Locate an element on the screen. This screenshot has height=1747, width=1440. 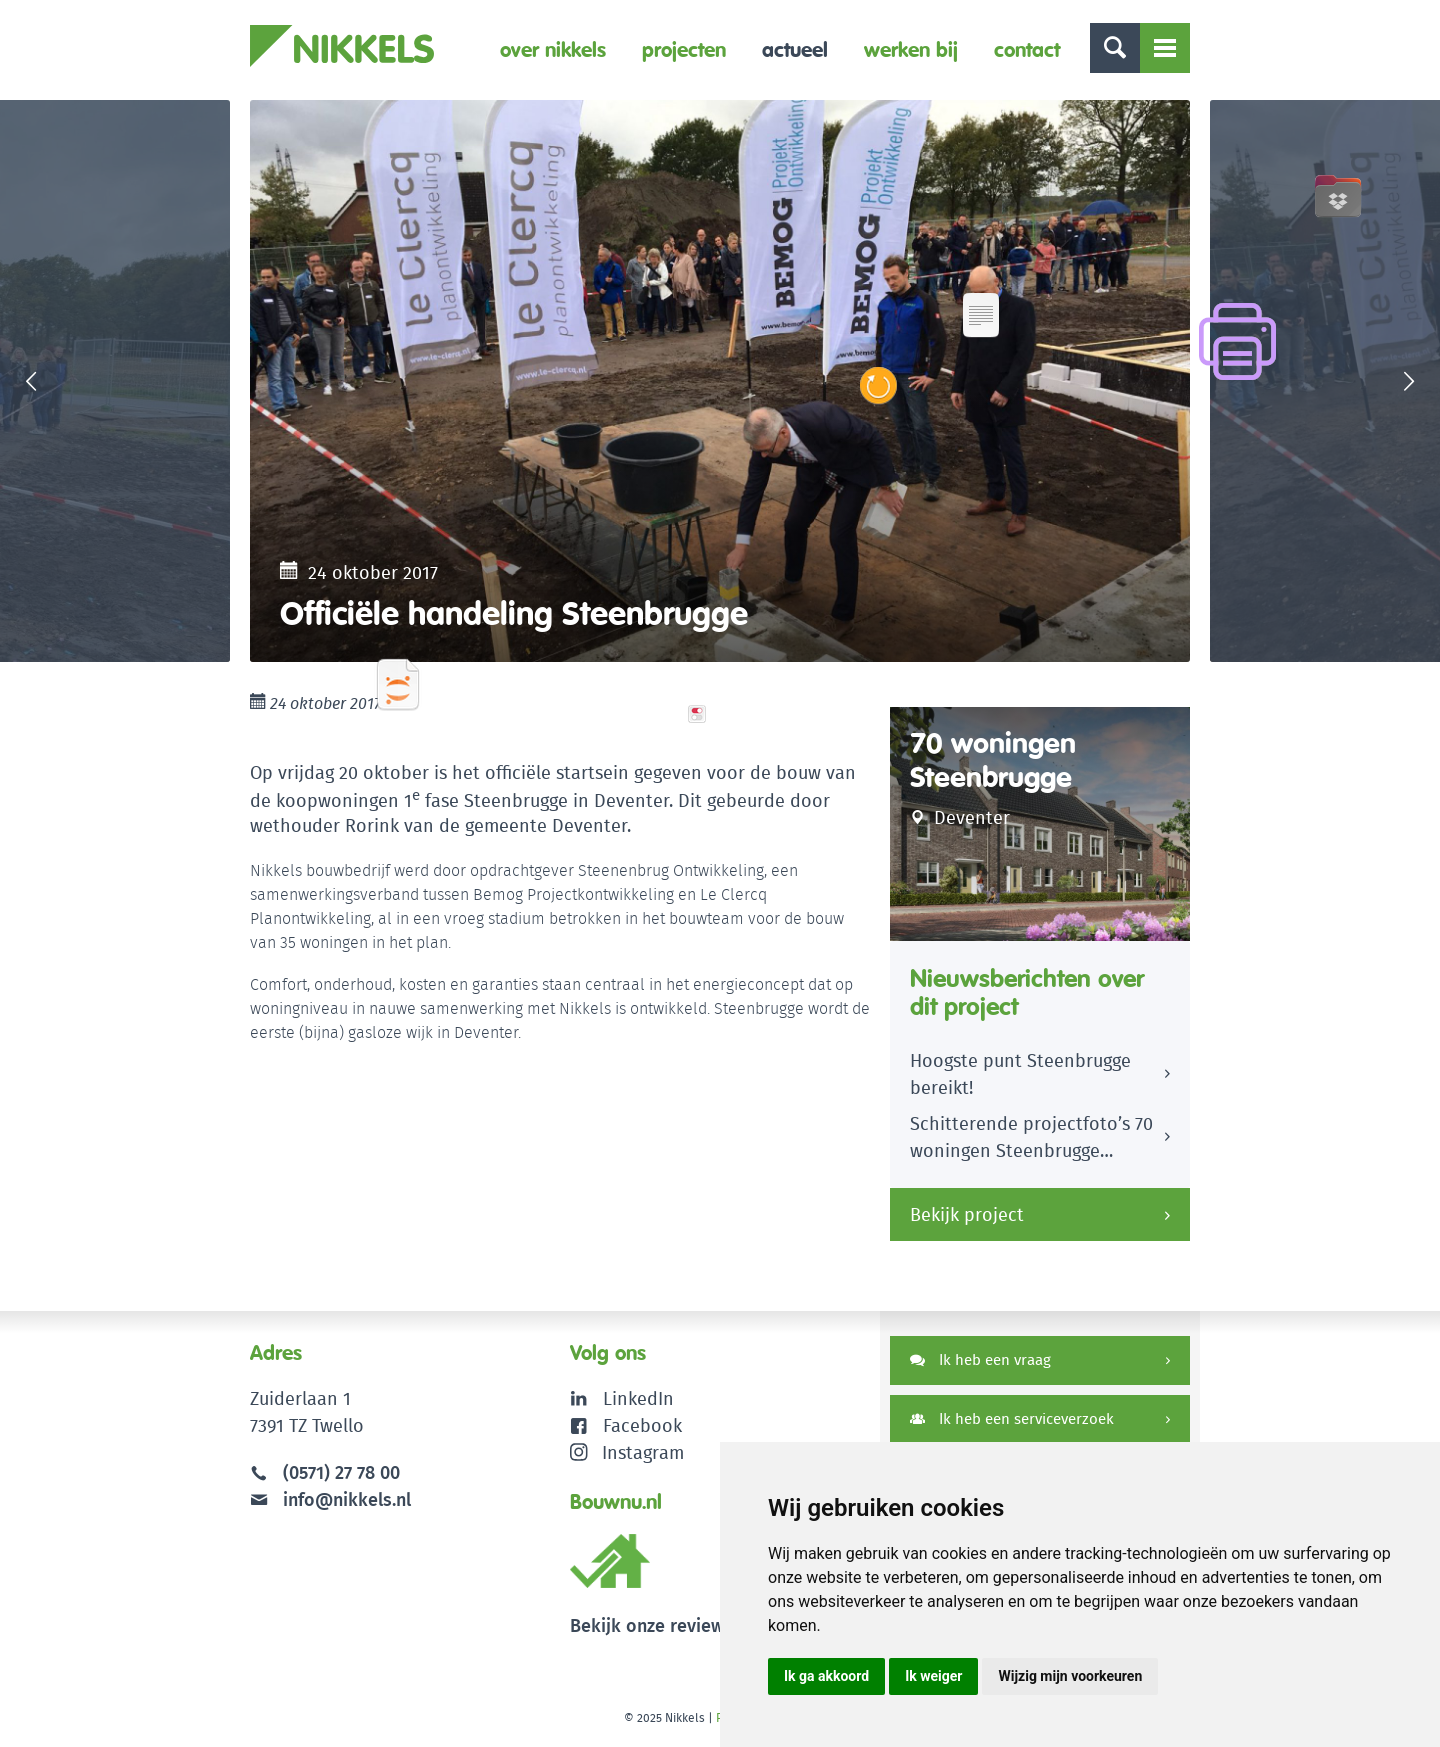
open system tweaks or settings customization is located at coordinates (697, 714).